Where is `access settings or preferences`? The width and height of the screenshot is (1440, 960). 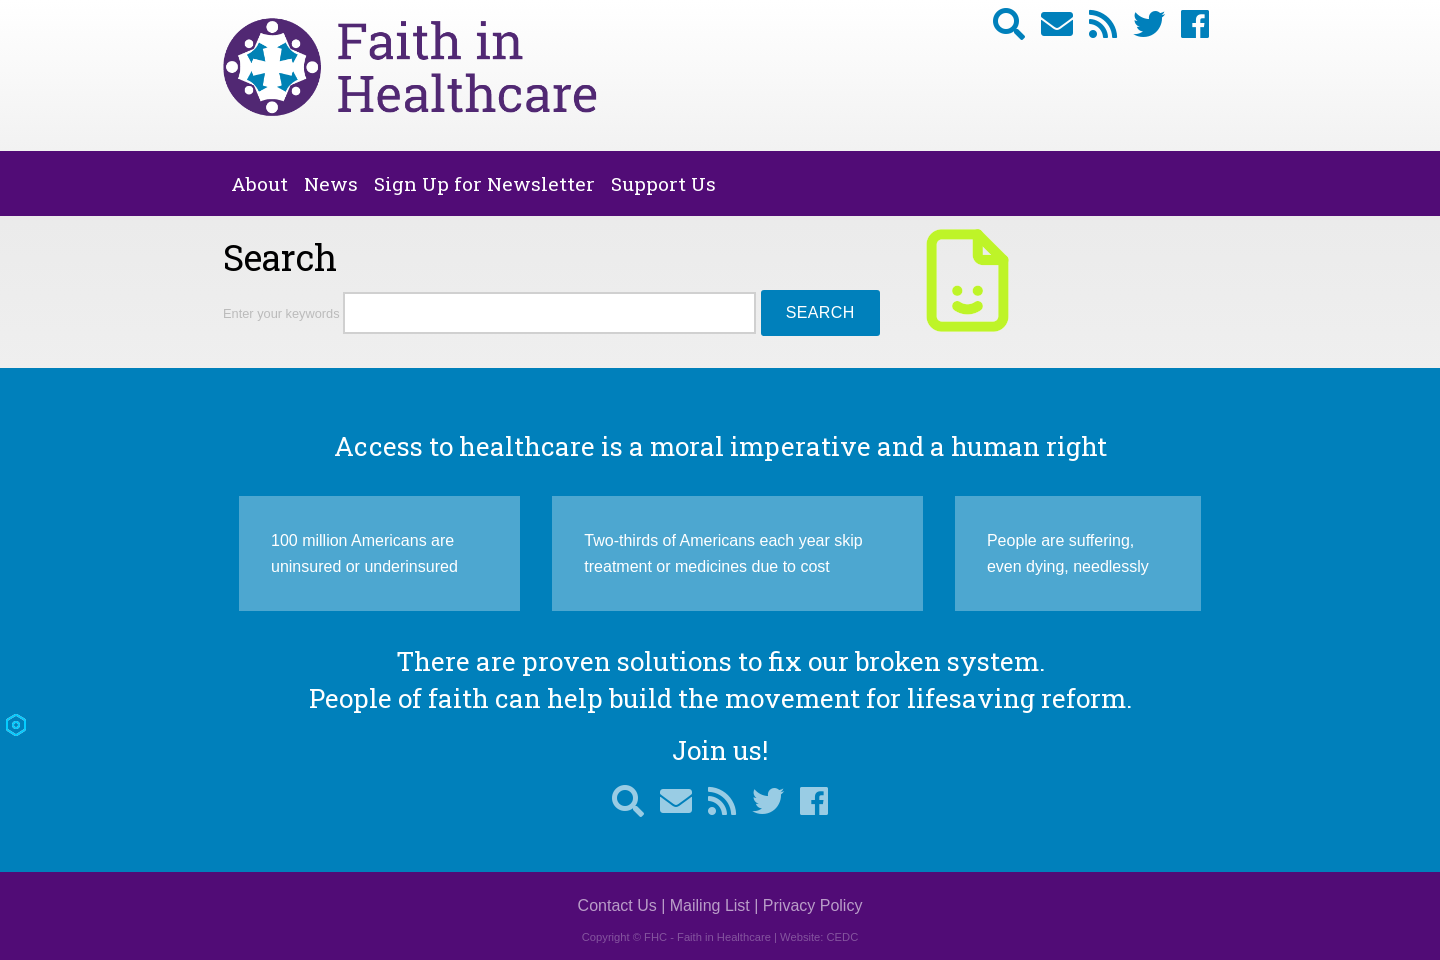 access settings or preferences is located at coordinates (16, 725).